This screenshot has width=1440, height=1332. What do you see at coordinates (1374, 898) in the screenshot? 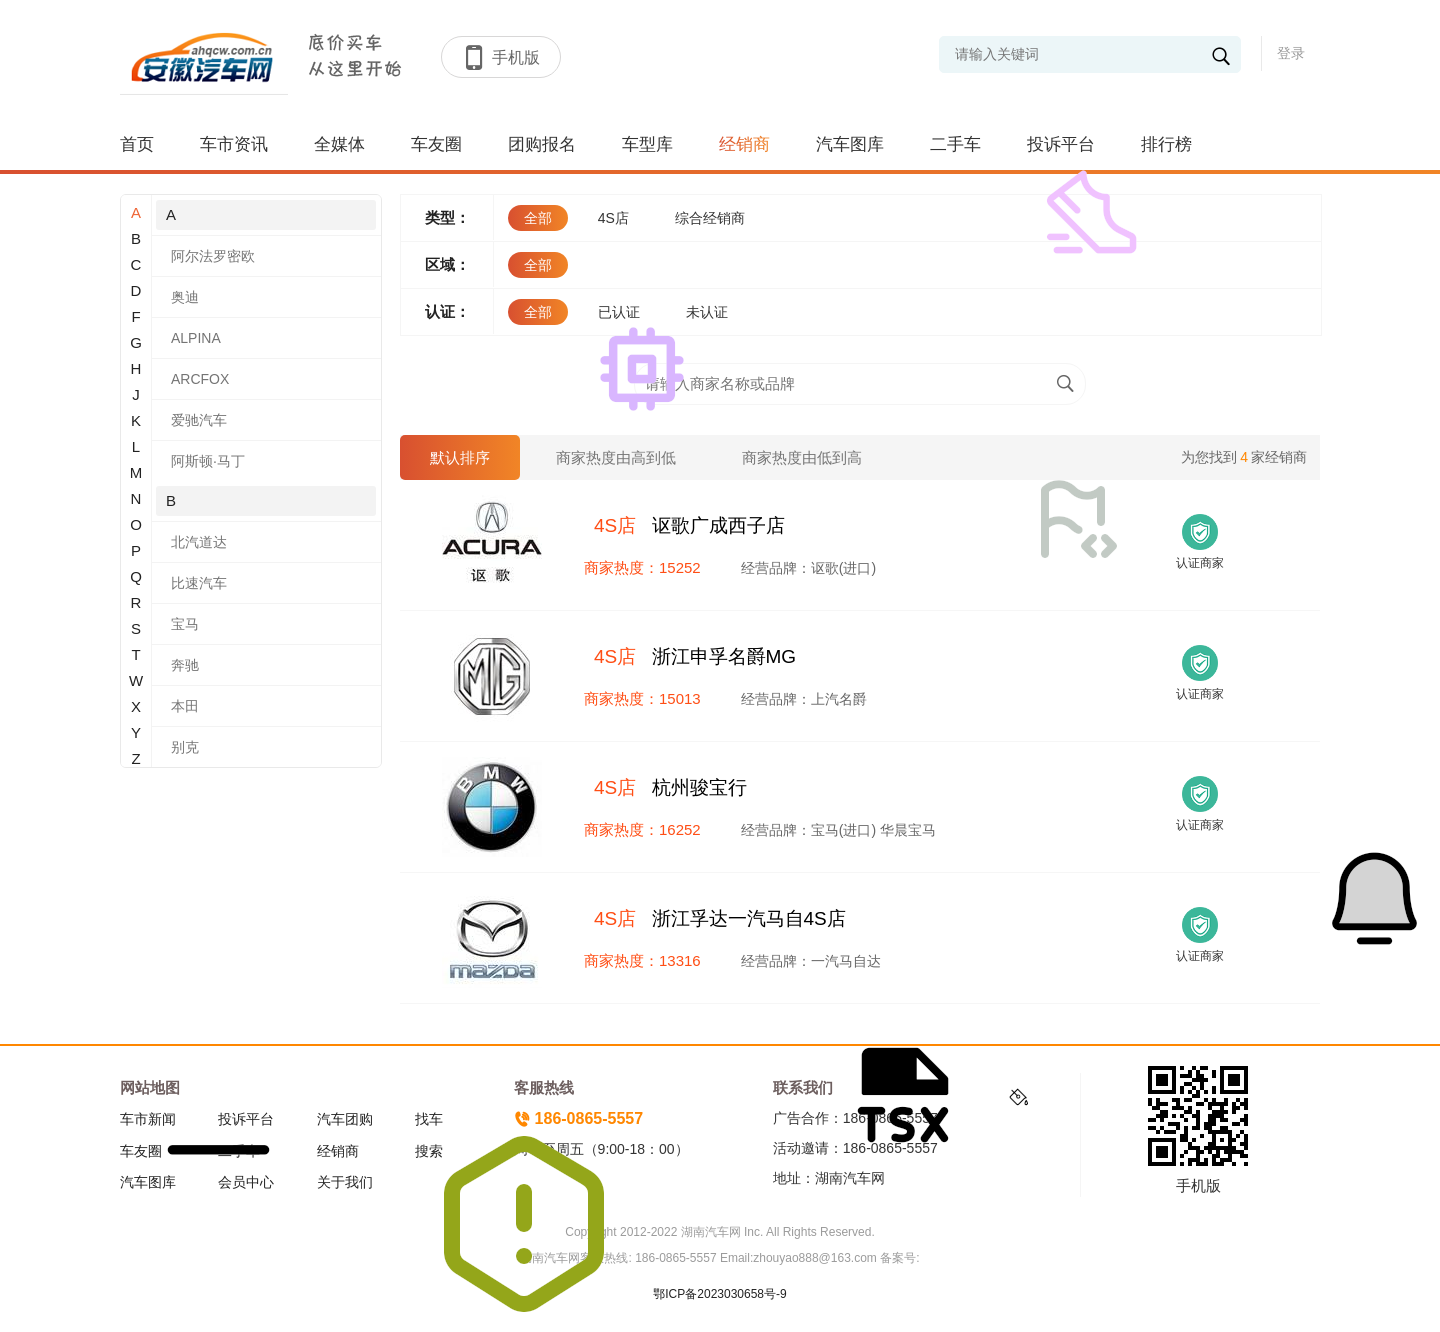
I see `view notifications` at bounding box center [1374, 898].